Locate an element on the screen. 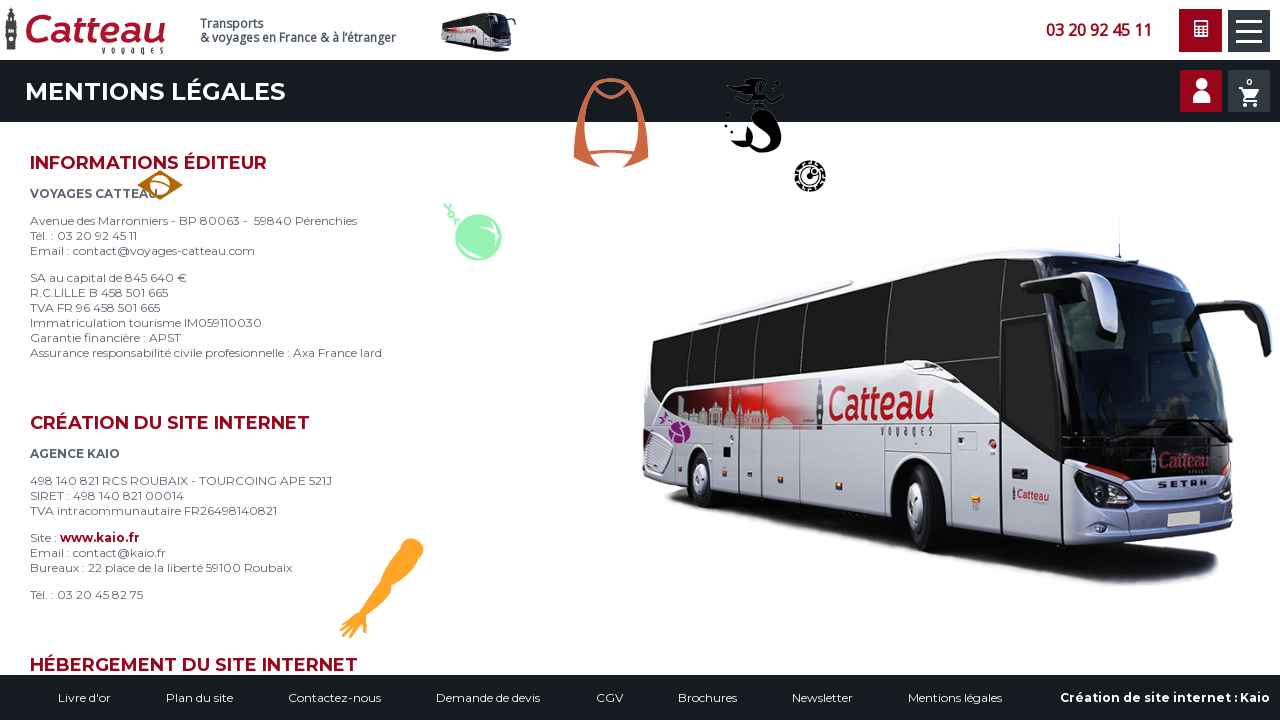 This screenshot has height=720, width=1280. demolish or destroy an item is located at coordinates (473, 232).